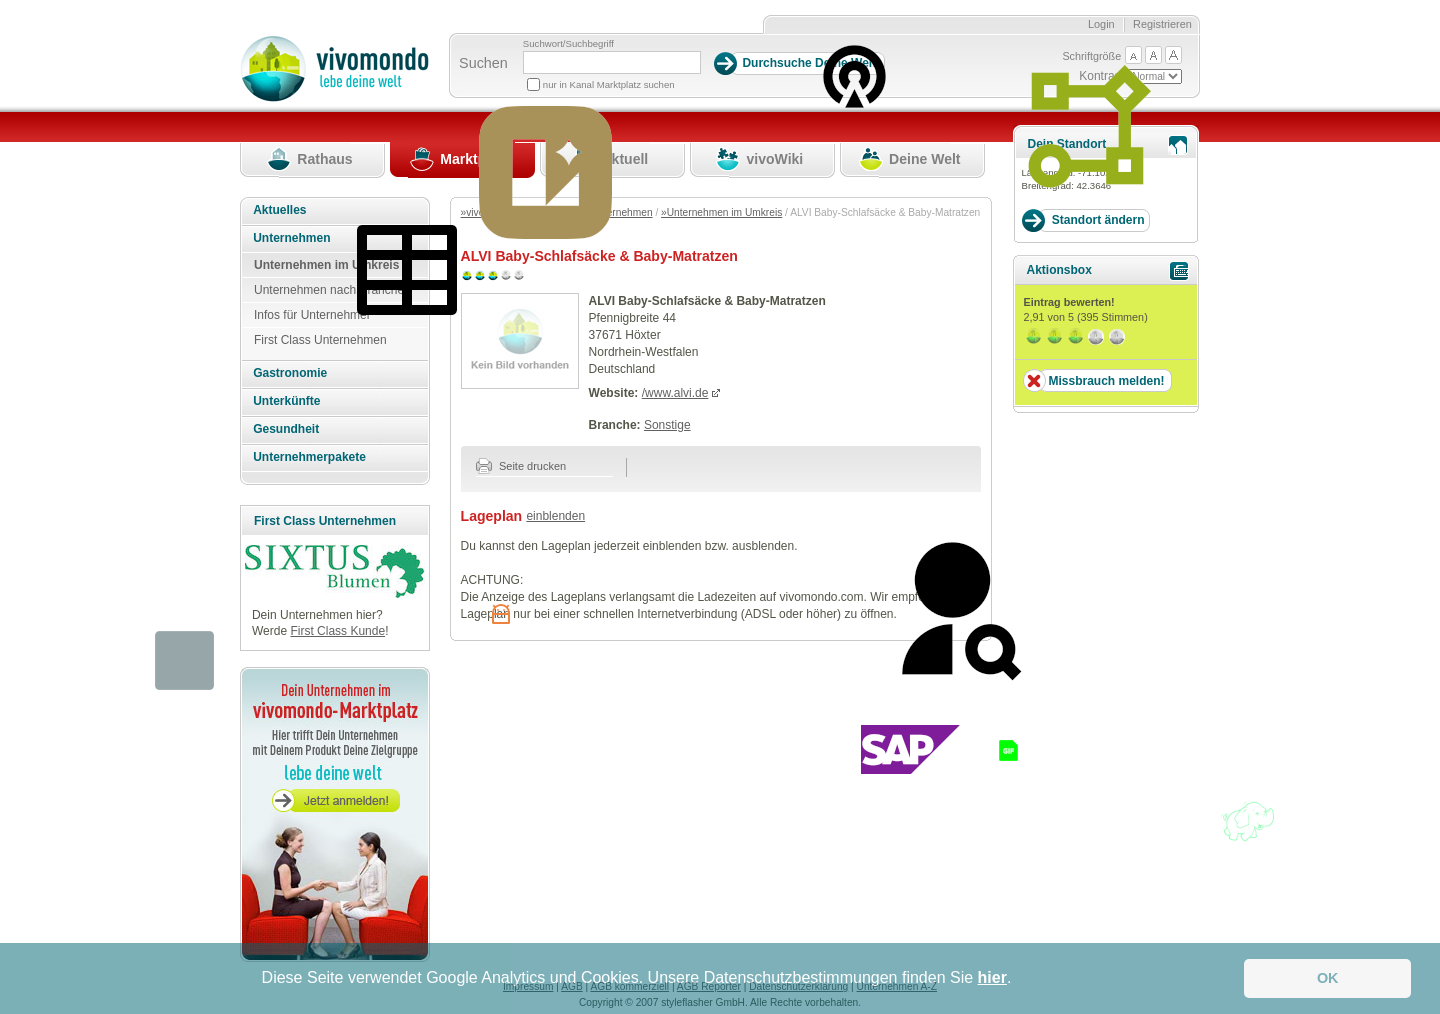  I want to click on attach a GIF file, so click(1008, 750).